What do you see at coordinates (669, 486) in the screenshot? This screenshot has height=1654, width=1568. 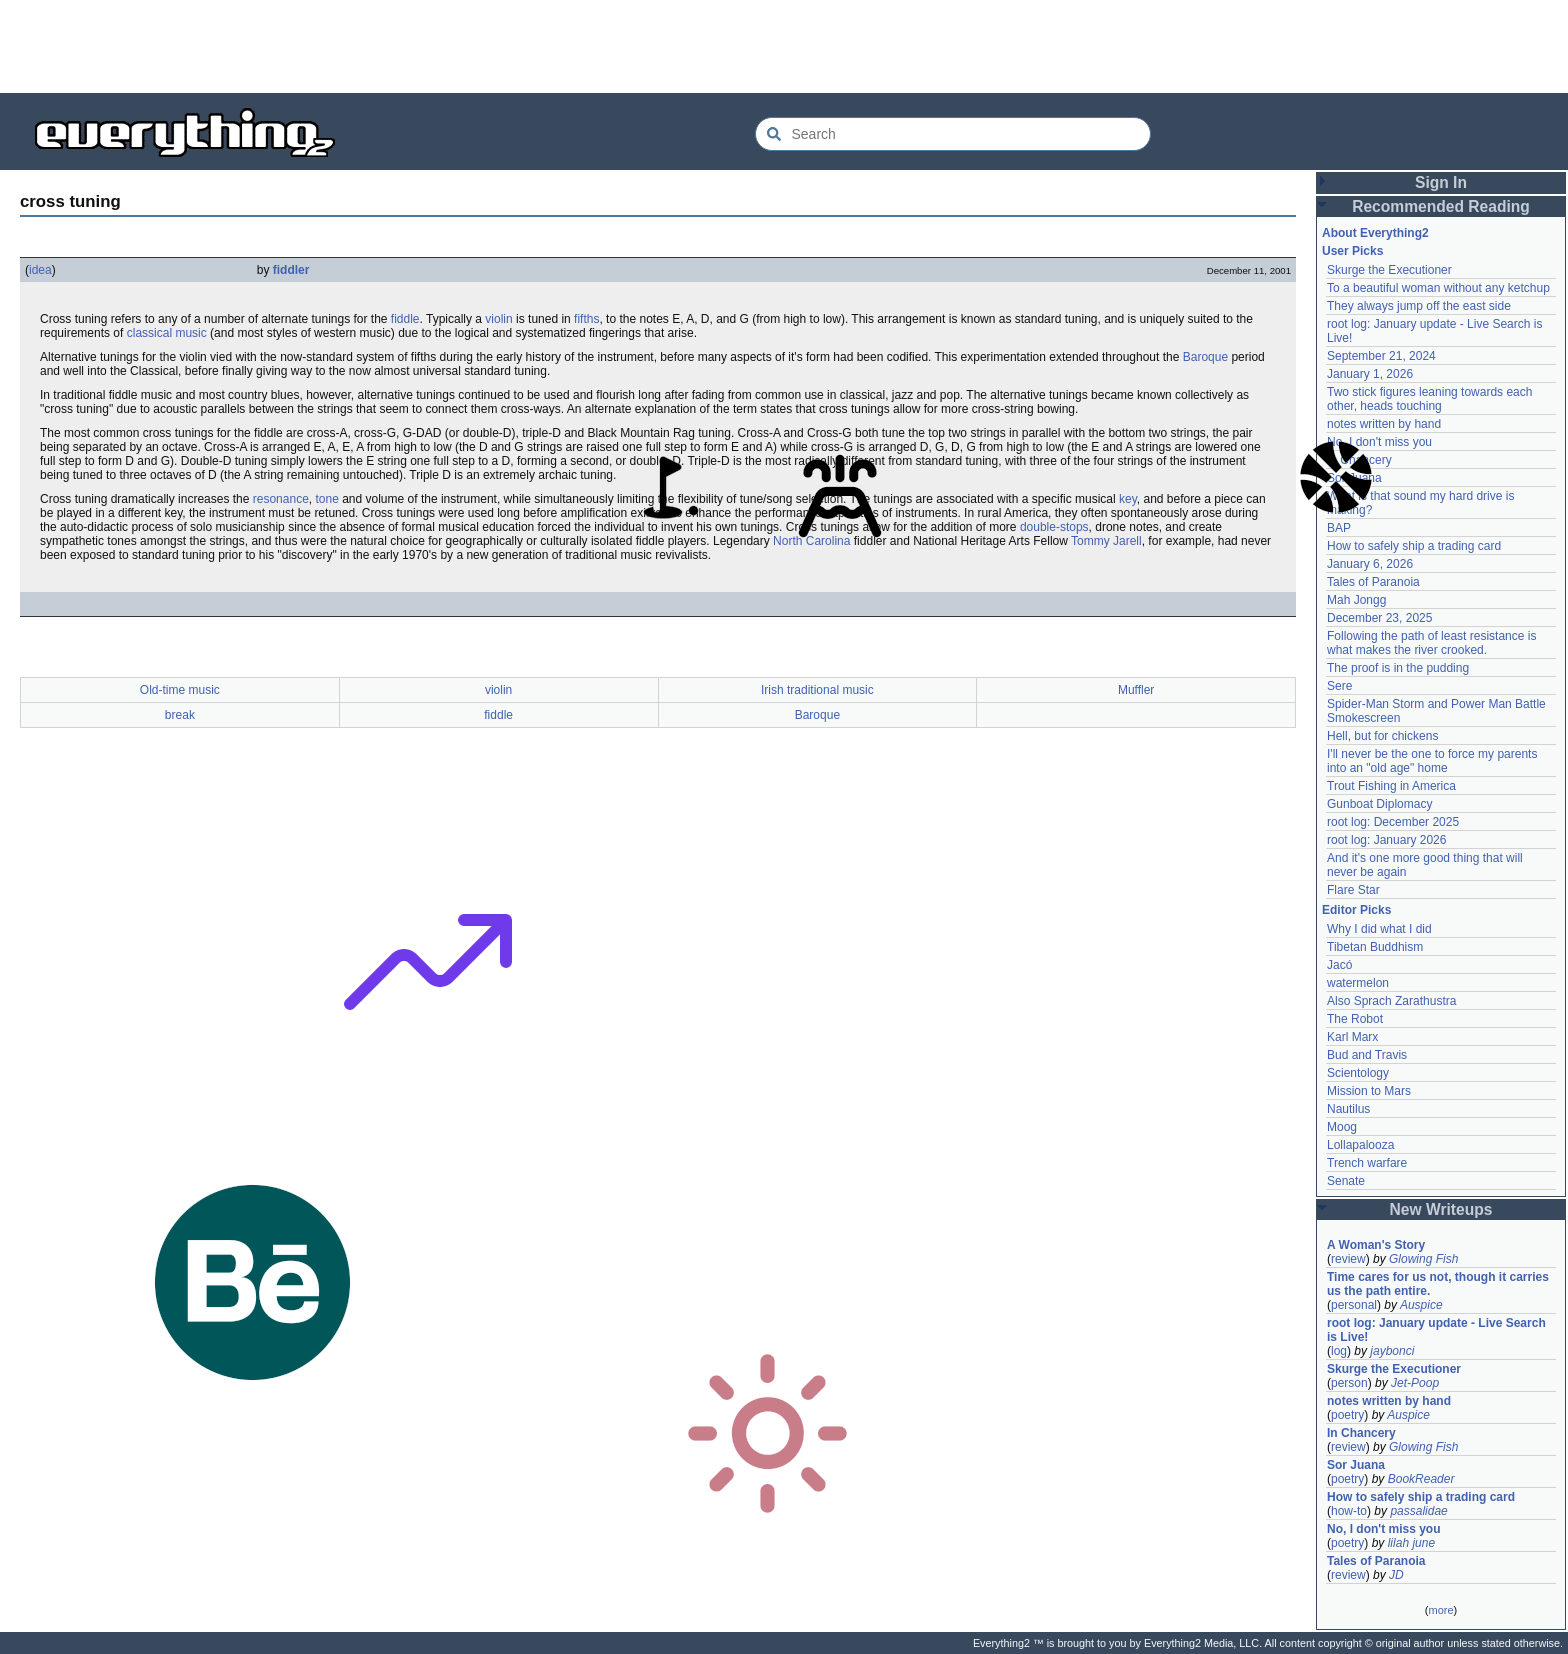 I see `view nearby golf courses` at bounding box center [669, 486].